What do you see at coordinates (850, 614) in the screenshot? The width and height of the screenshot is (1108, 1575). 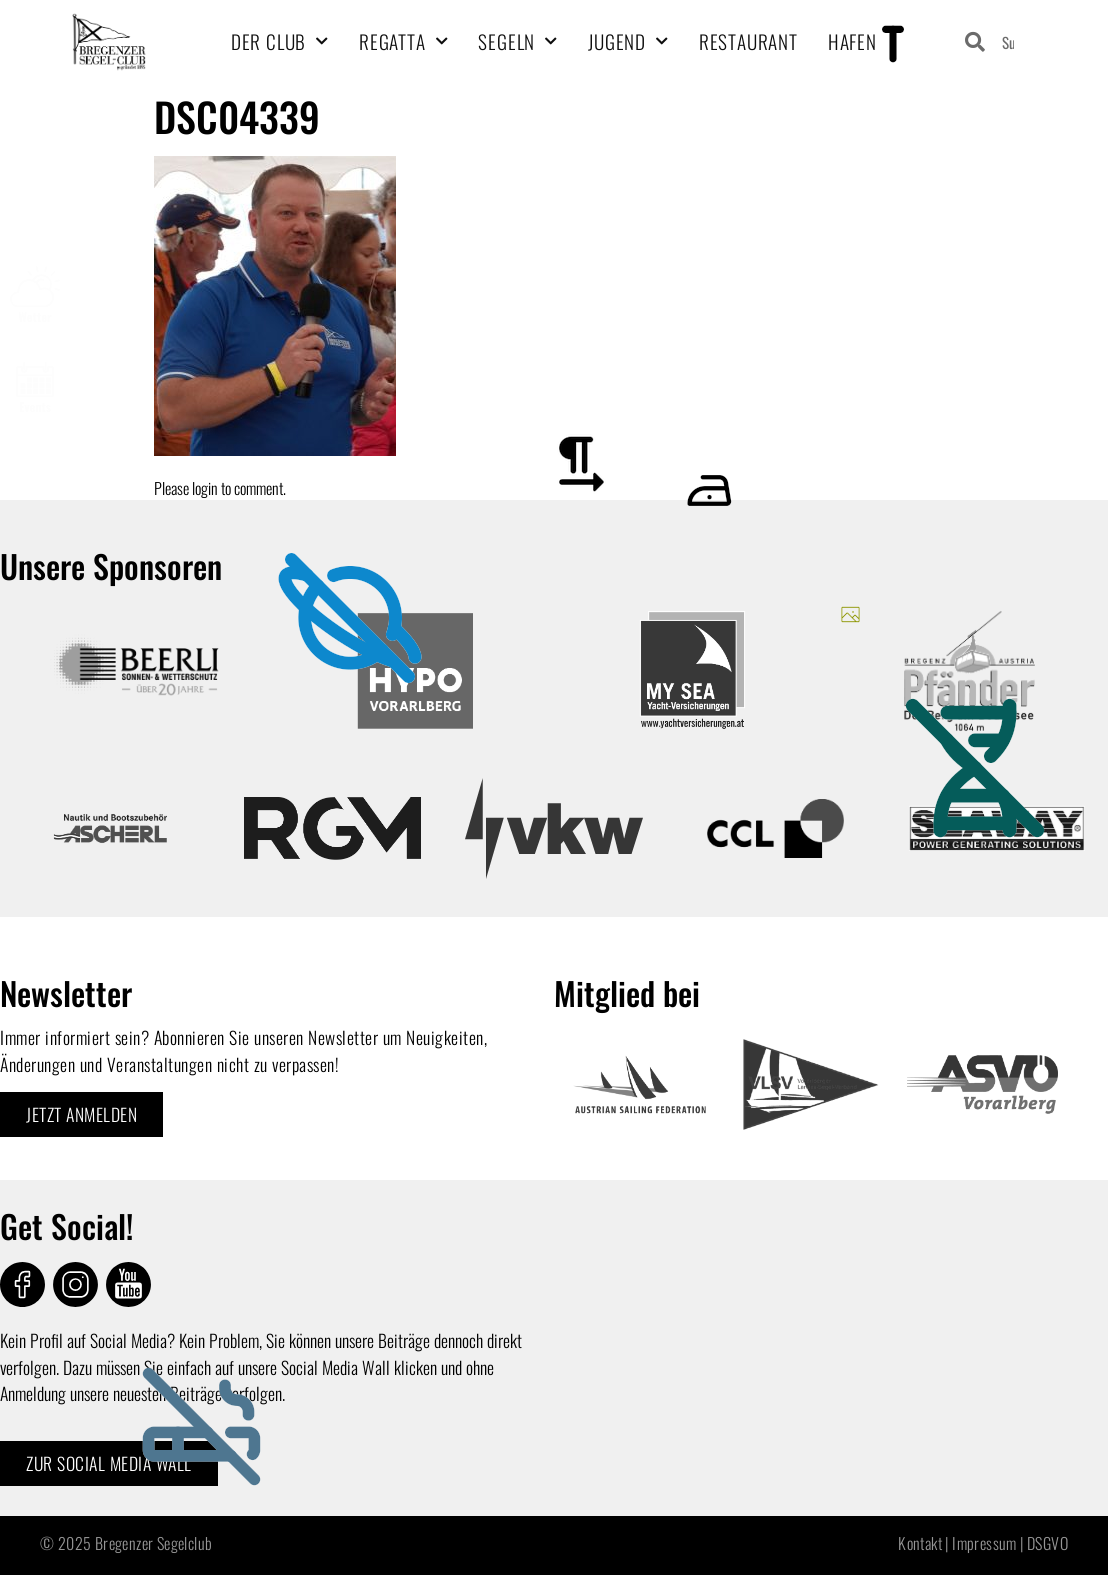 I see `view image or photo` at bounding box center [850, 614].